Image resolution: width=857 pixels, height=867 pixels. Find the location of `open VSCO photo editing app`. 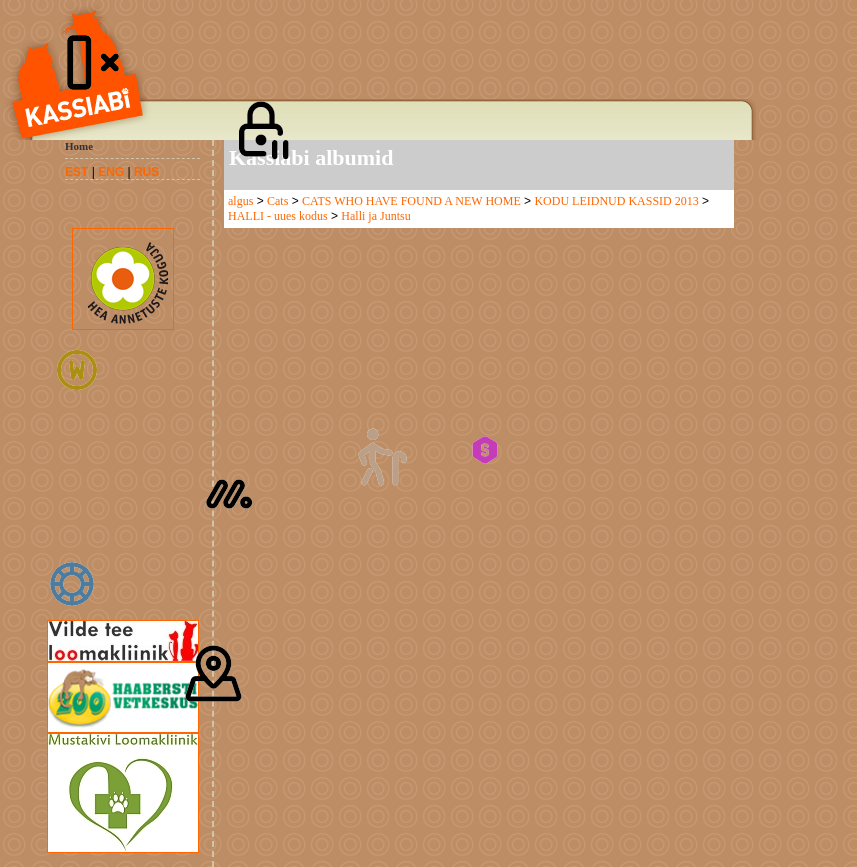

open VSCO photo editing app is located at coordinates (72, 584).